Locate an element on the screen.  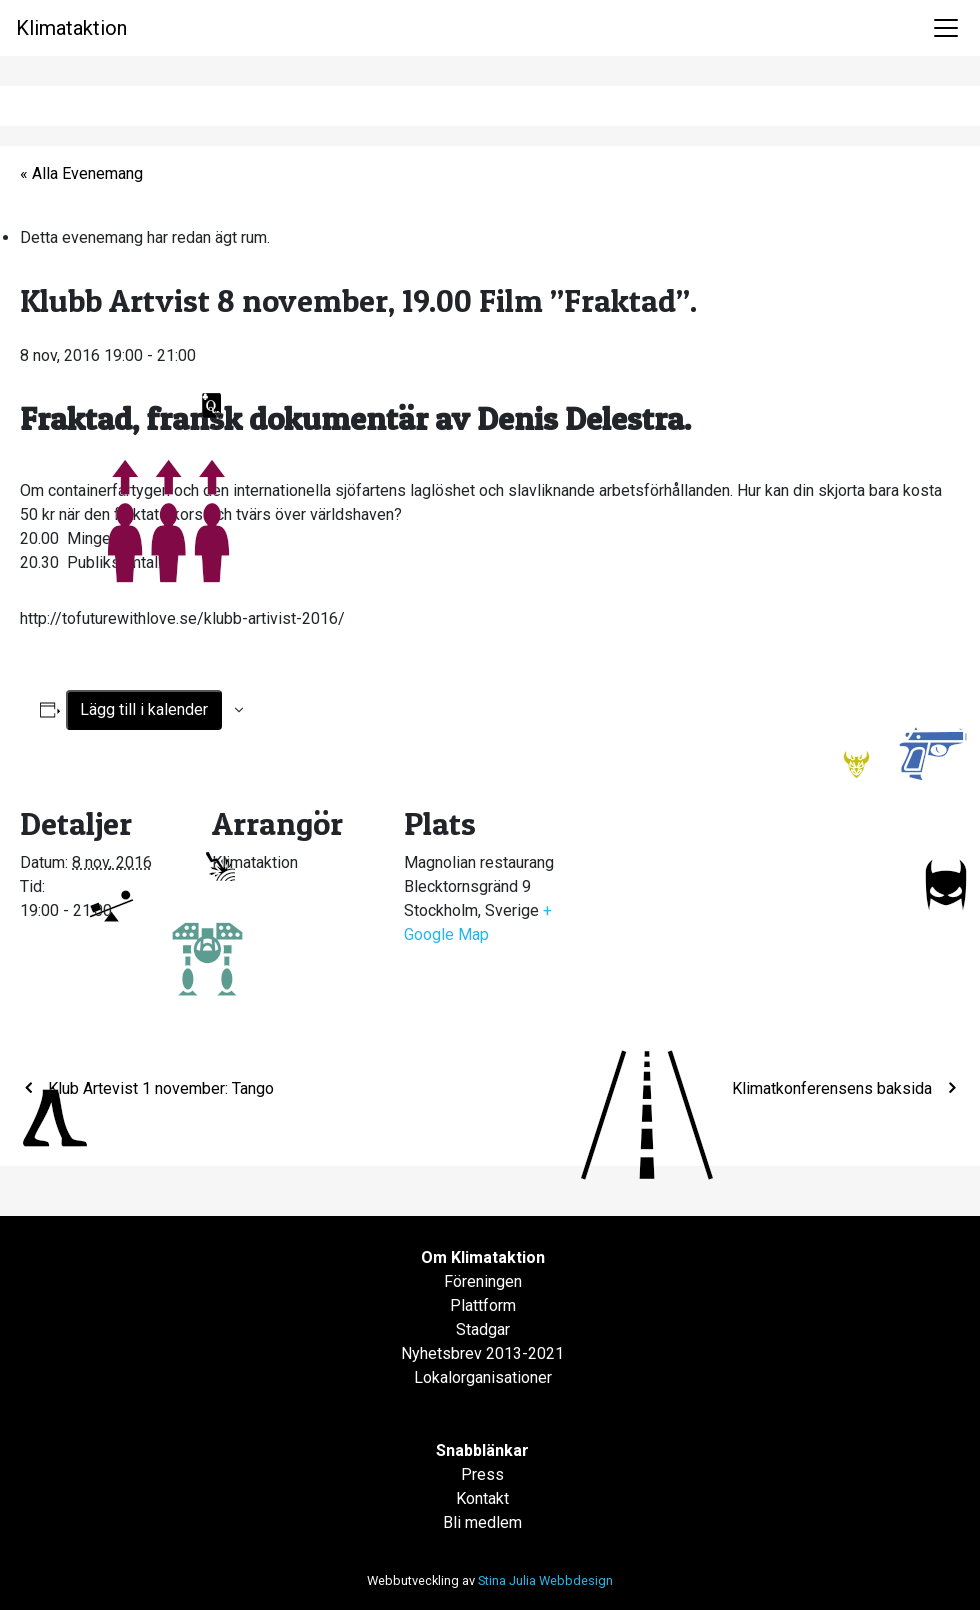
select missile mech unit in game is located at coordinates (207, 959).